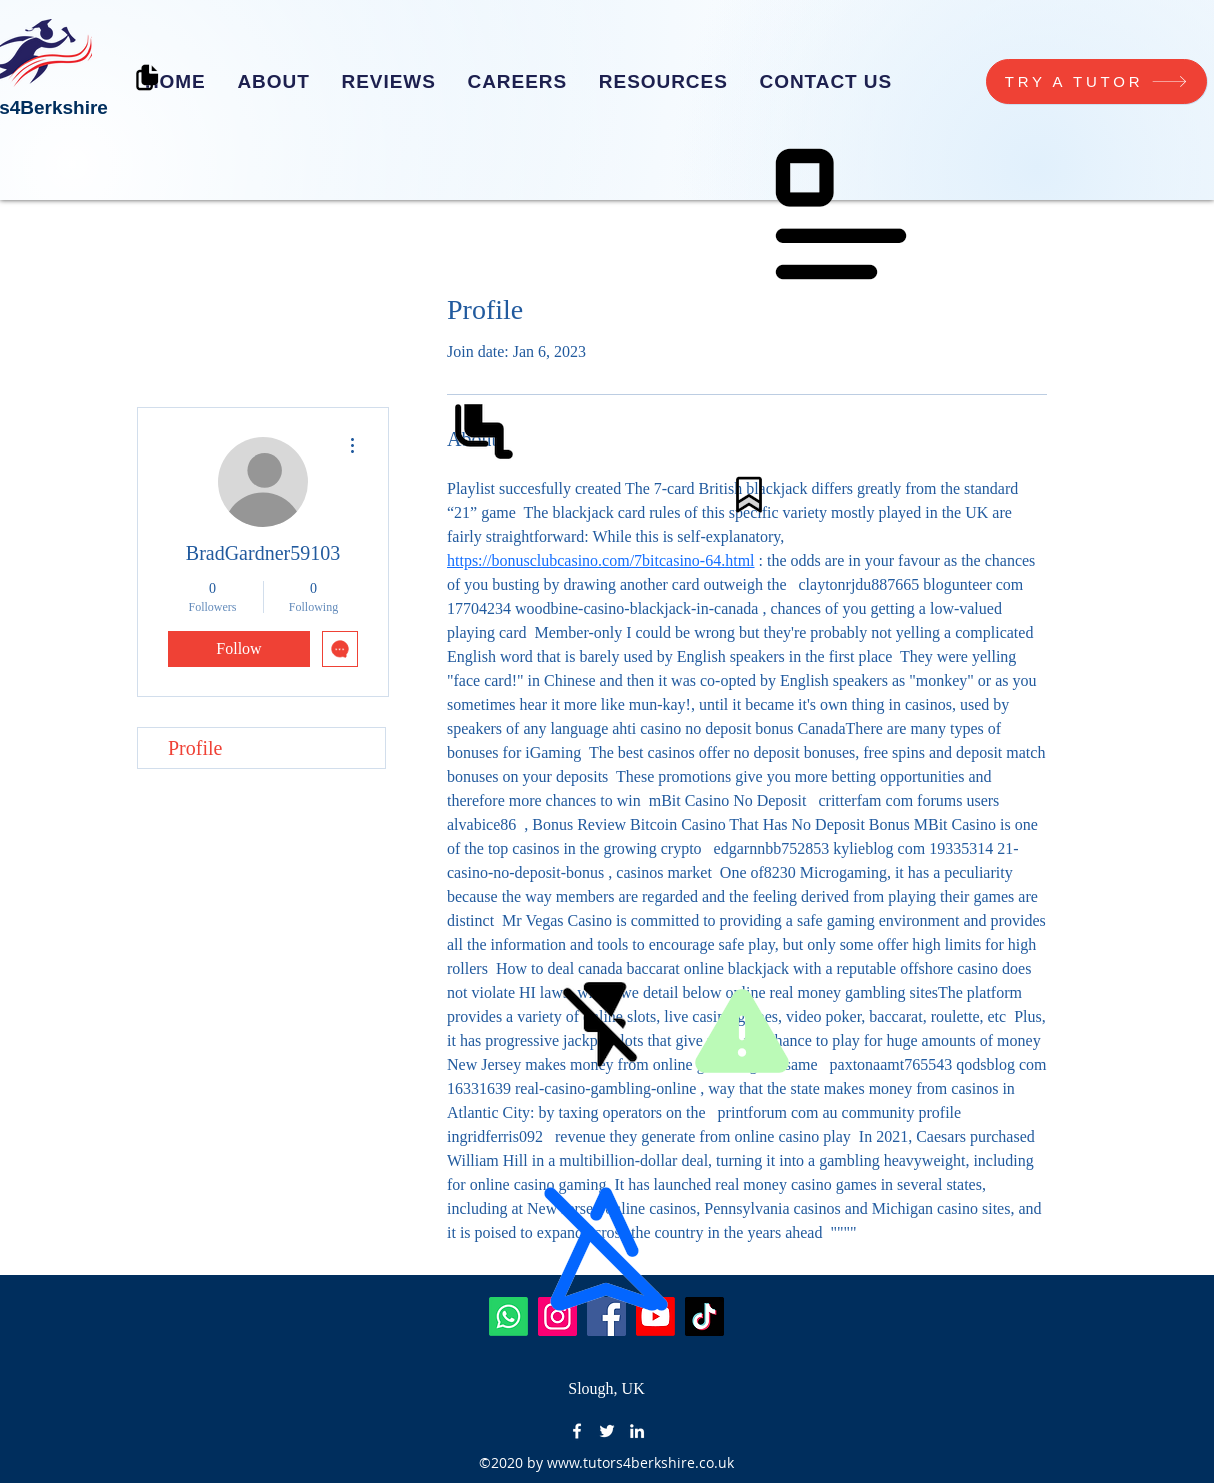  Describe the element at coordinates (742, 1030) in the screenshot. I see `indicates a warning or alert that requires attention` at that location.